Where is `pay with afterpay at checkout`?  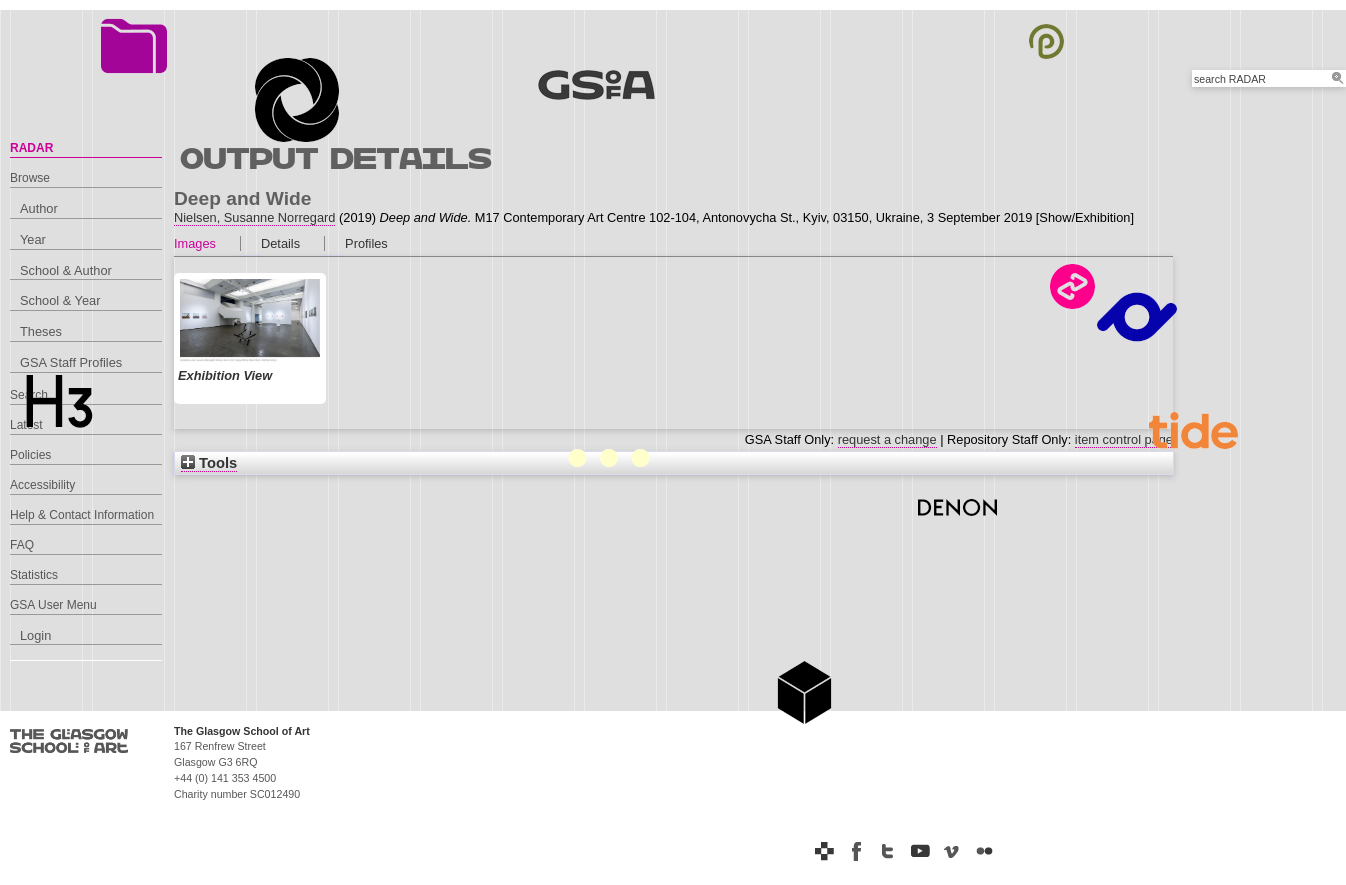 pay with afterpay at checkout is located at coordinates (1072, 286).